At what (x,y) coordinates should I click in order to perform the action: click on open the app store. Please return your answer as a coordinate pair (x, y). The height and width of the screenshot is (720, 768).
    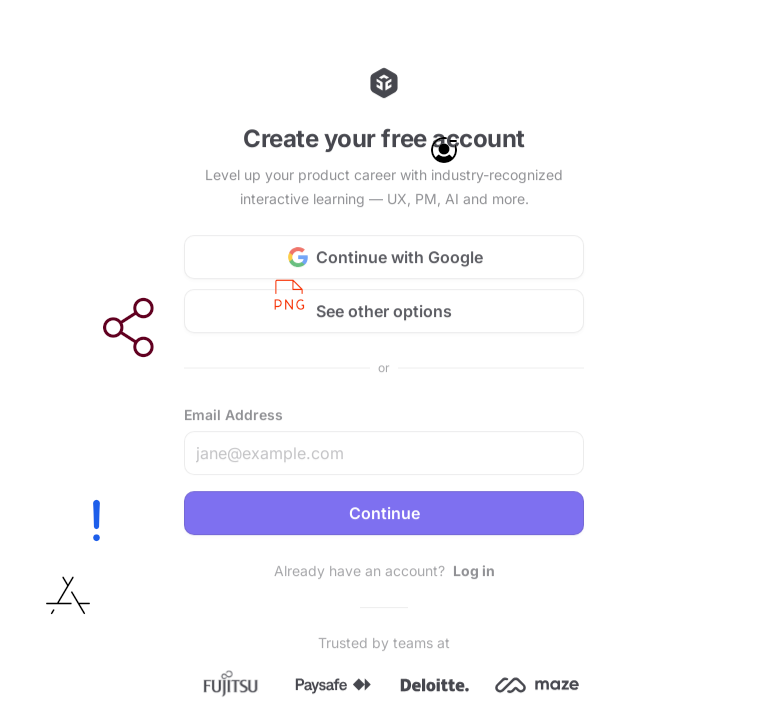
    Looking at the image, I should click on (68, 597).